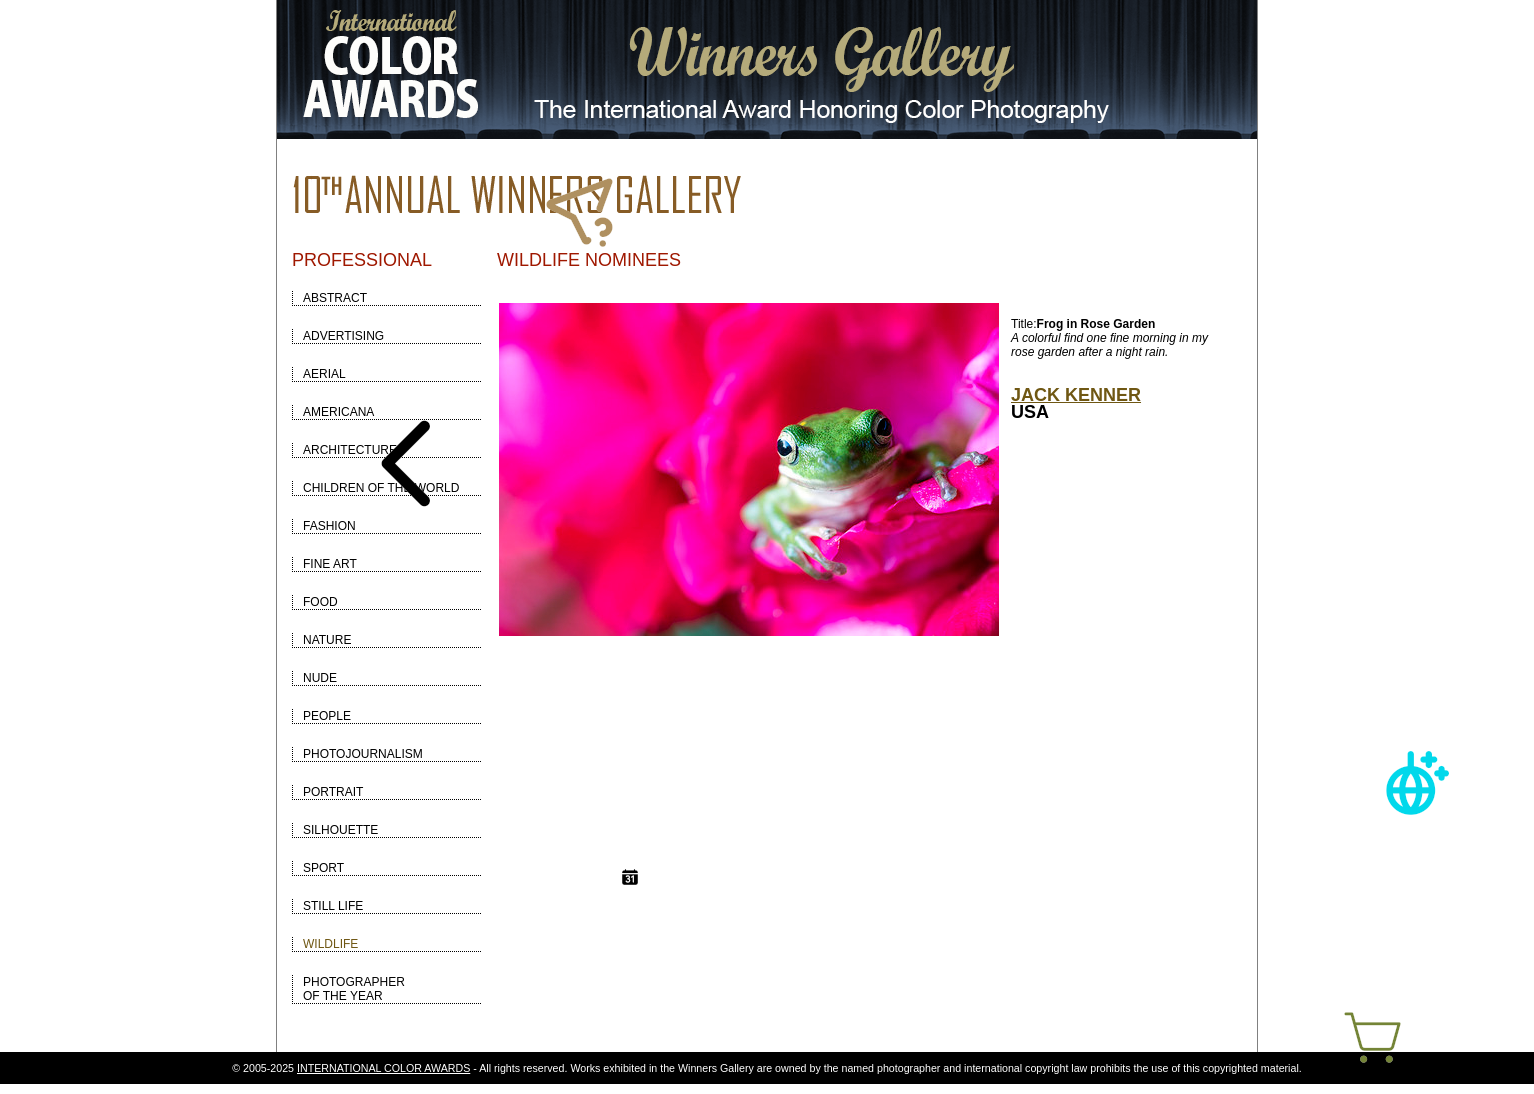 This screenshot has width=1534, height=1094. What do you see at coordinates (630, 877) in the screenshot?
I see `view or select a specific date` at bounding box center [630, 877].